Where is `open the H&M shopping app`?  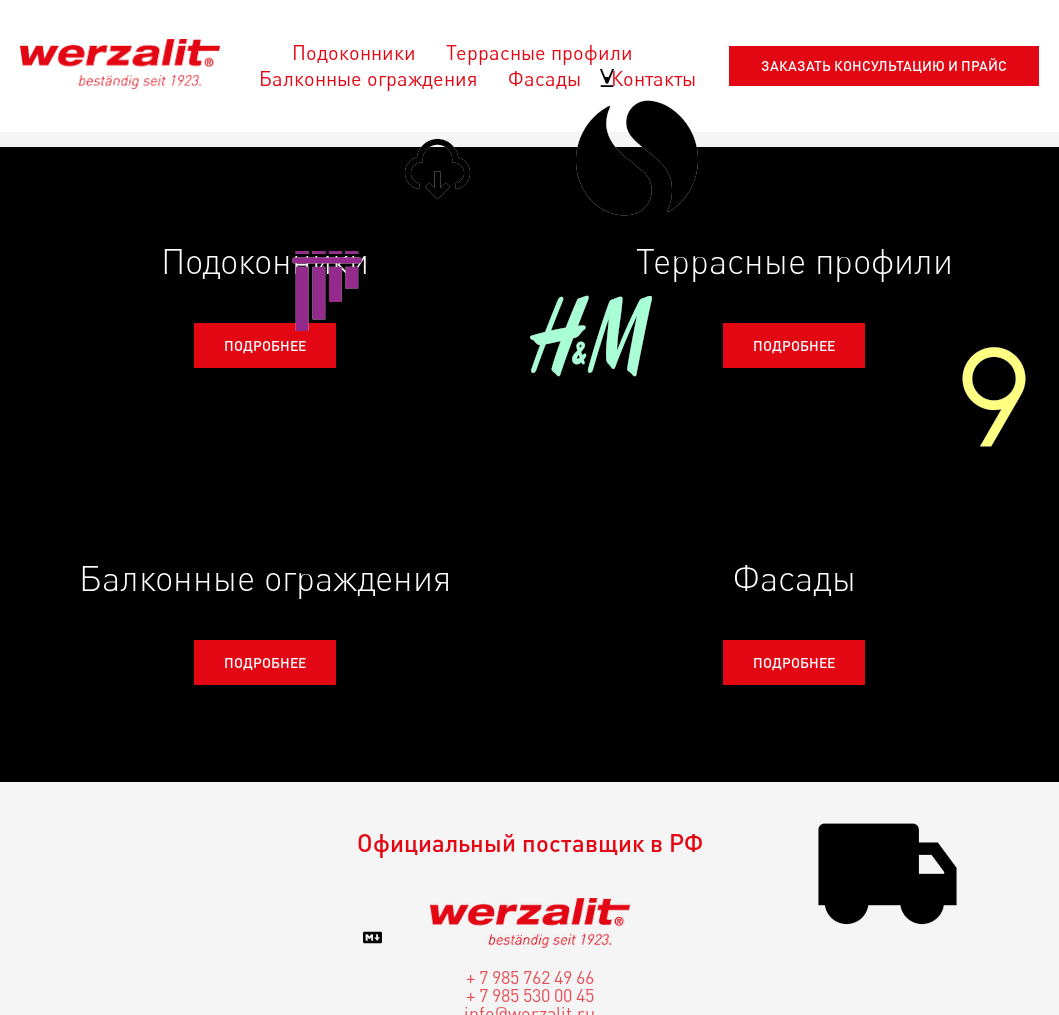
open the H&M shopping app is located at coordinates (591, 336).